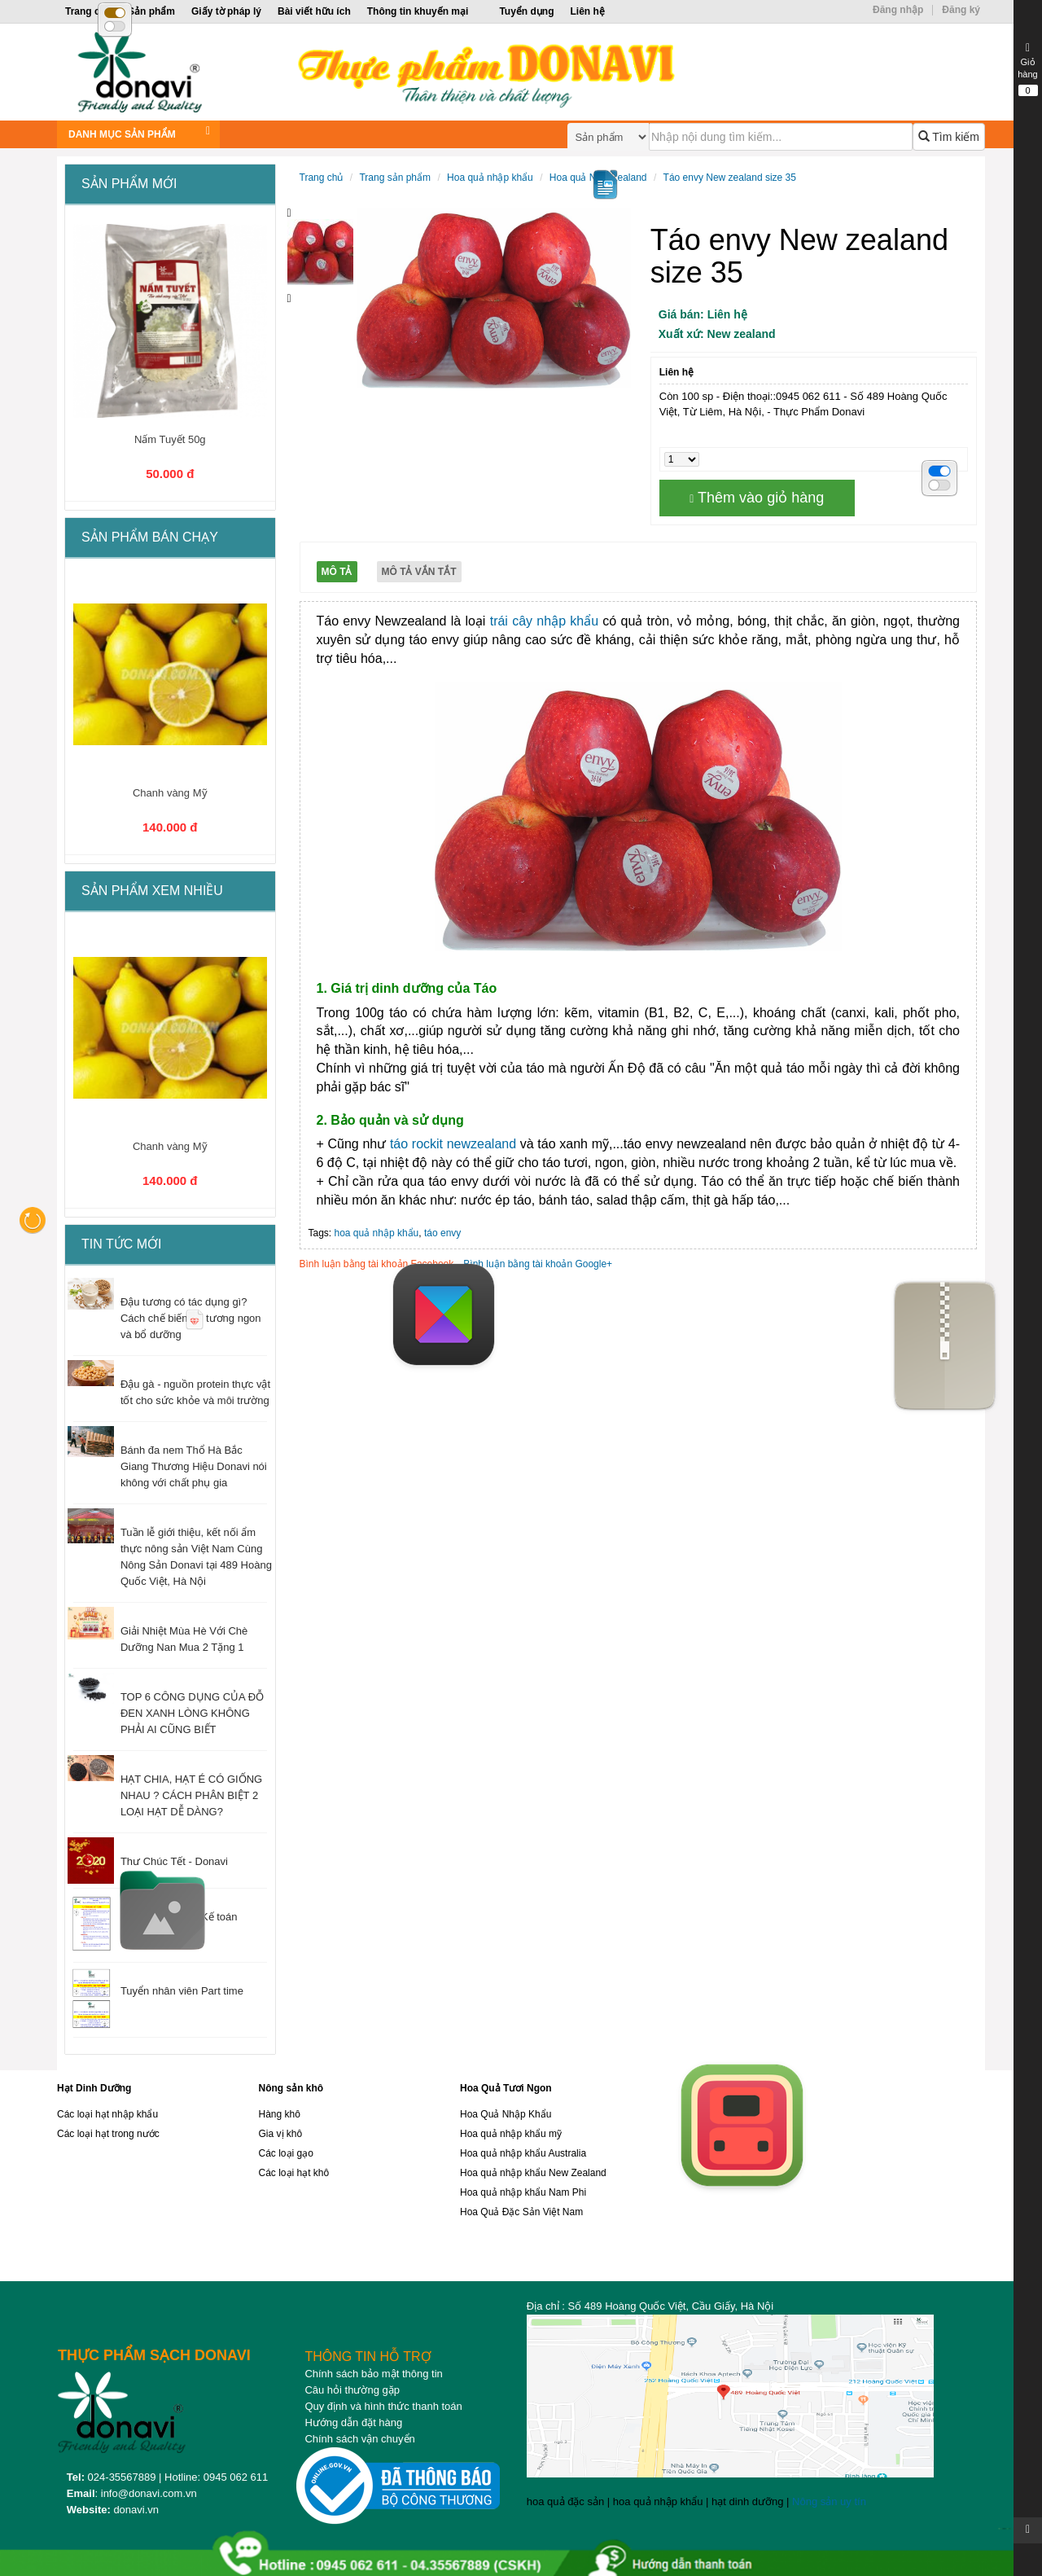  What do you see at coordinates (944, 1345) in the screenshot?
I see `open the archive manager application` at bounding box center [944, 1345].